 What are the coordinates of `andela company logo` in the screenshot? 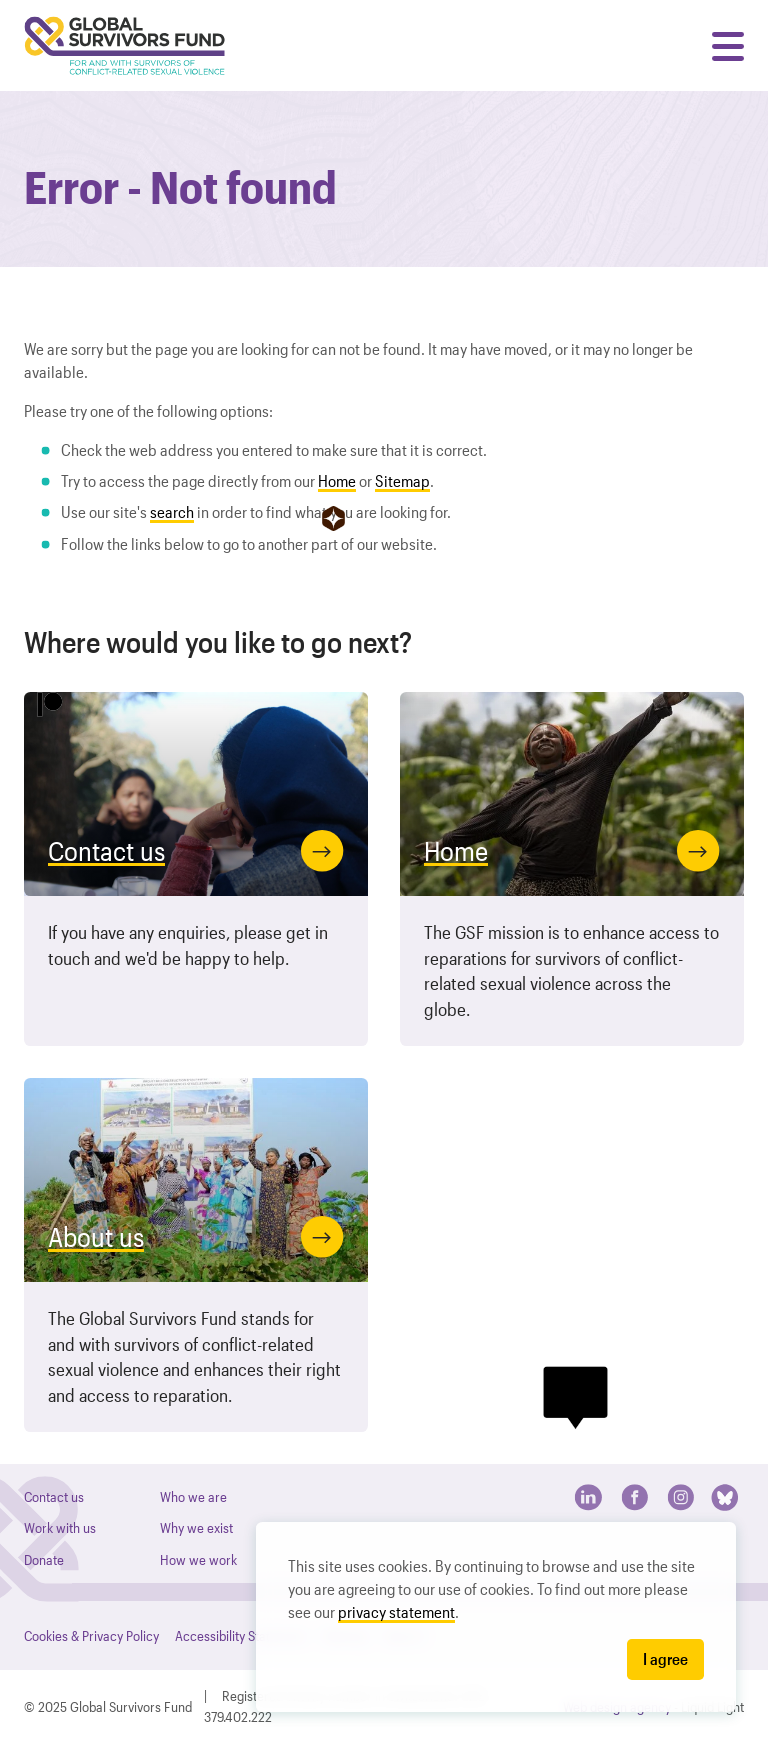 It's located at (333, 518).